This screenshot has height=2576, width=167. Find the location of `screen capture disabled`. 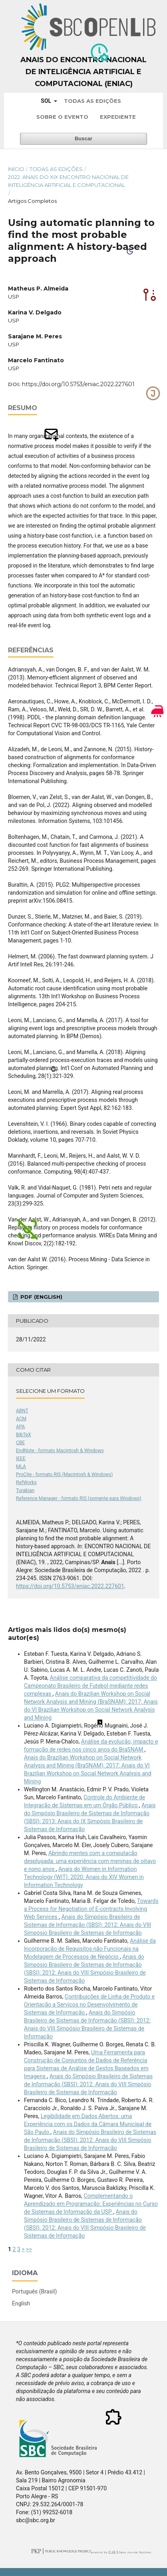

screen capture disabled is located at coordinates (28, 1229).